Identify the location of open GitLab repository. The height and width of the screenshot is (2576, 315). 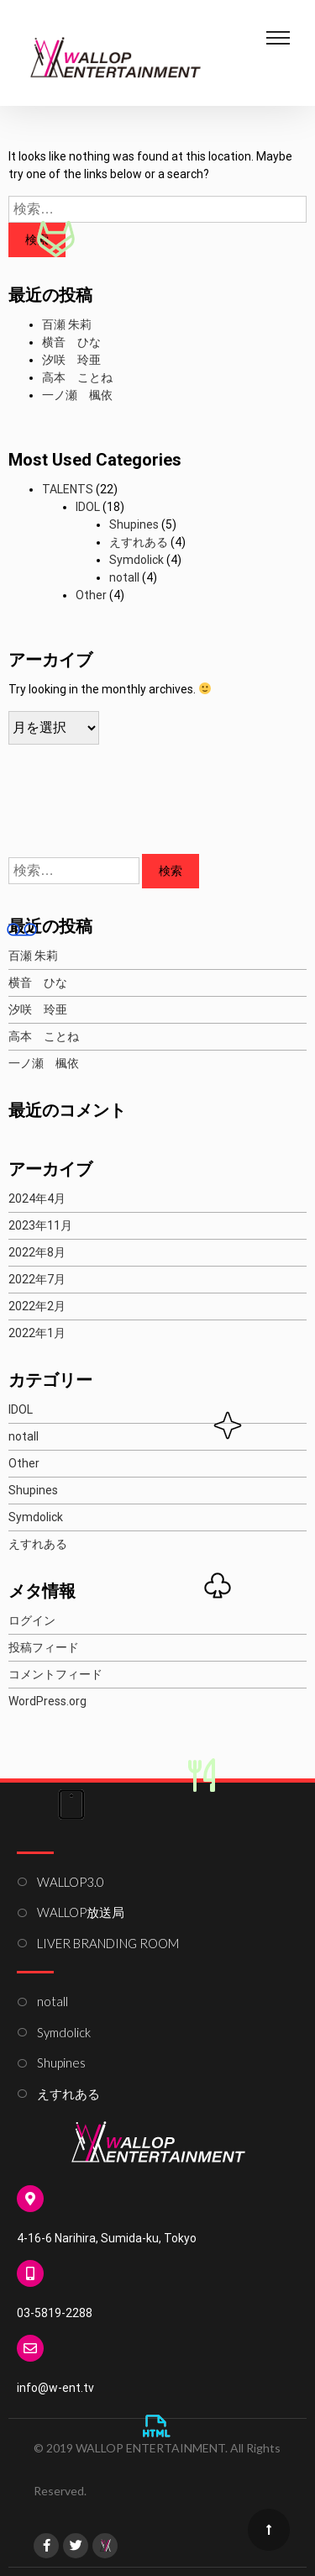
(55, 238).